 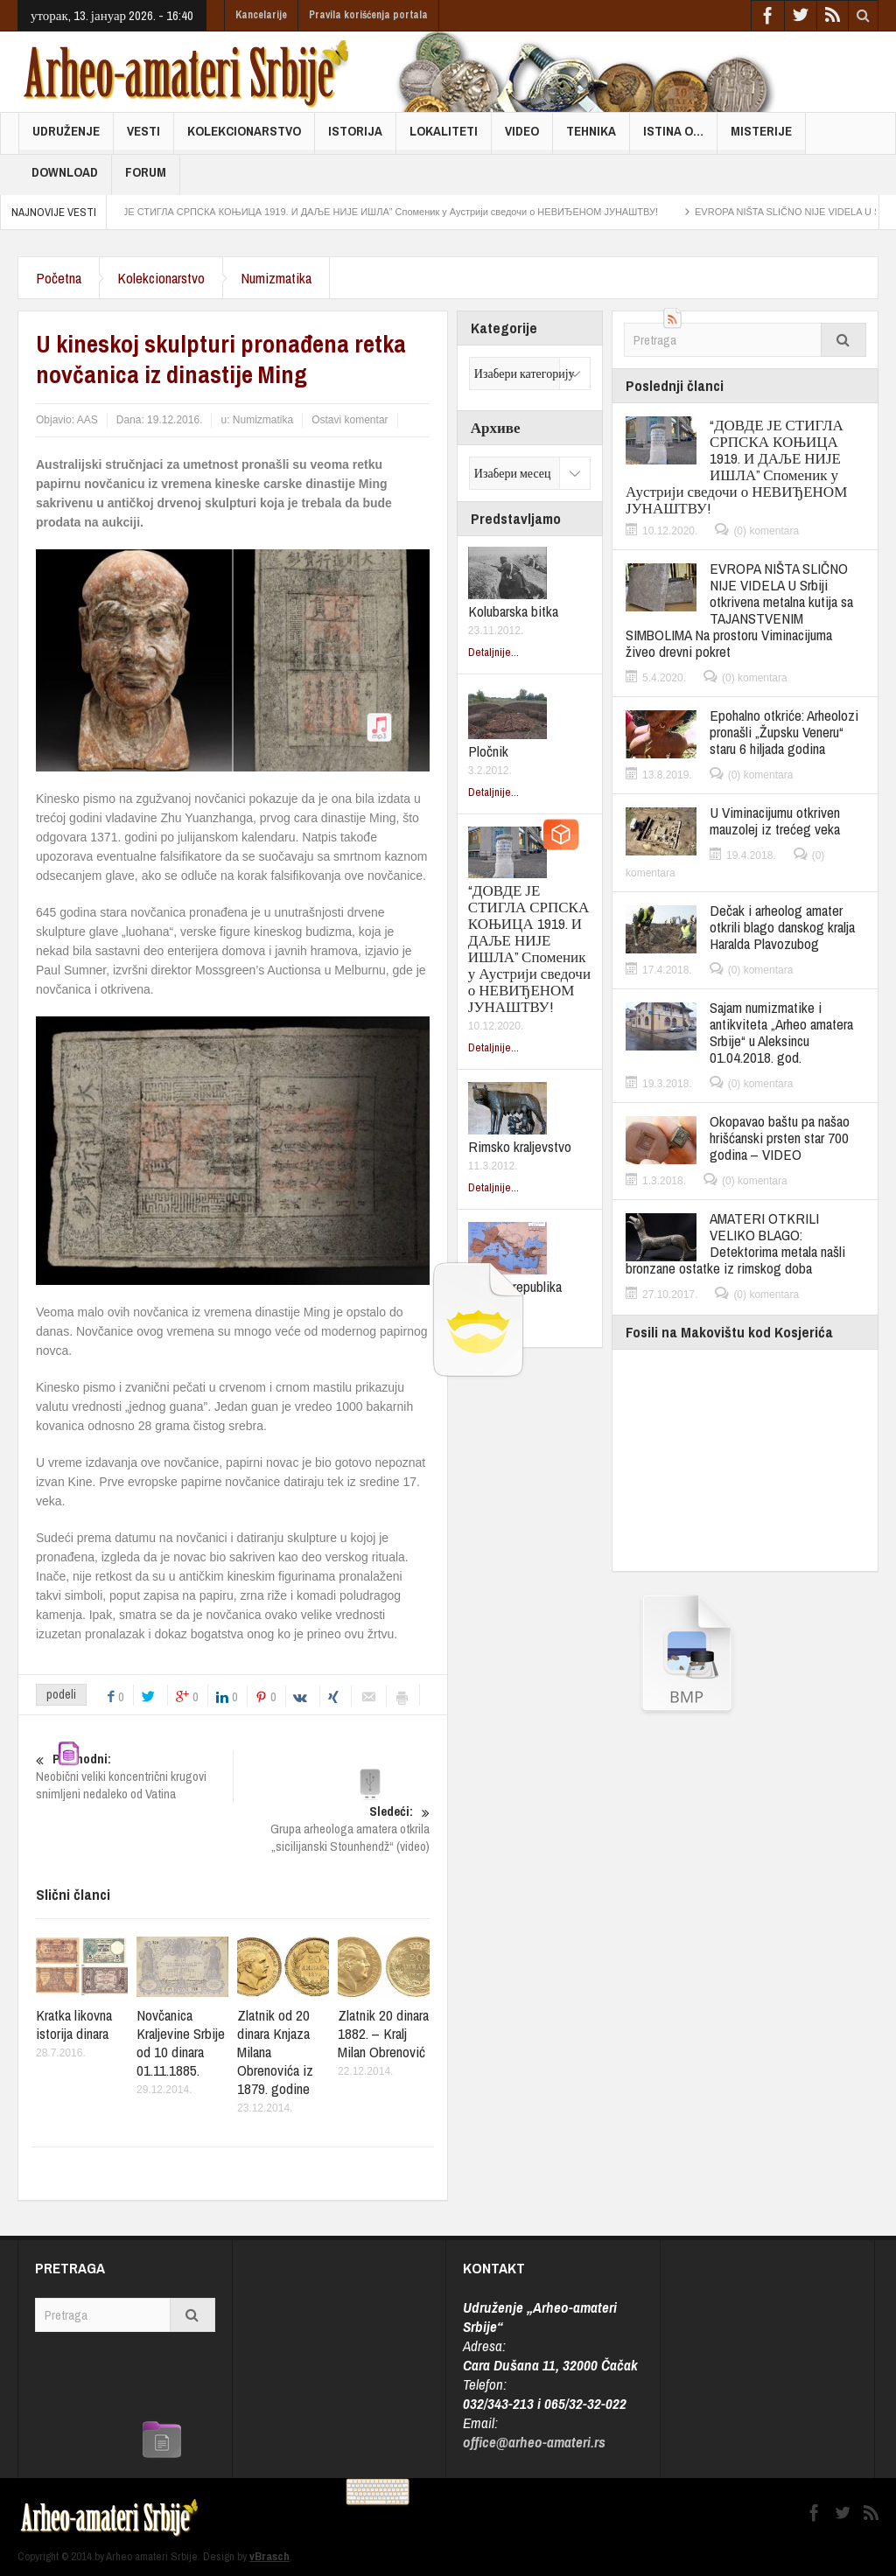 What do you see at coordinates (687, 1655) in the screenshot?
I see `a BMP image file` at bounding box center [687, 1655].